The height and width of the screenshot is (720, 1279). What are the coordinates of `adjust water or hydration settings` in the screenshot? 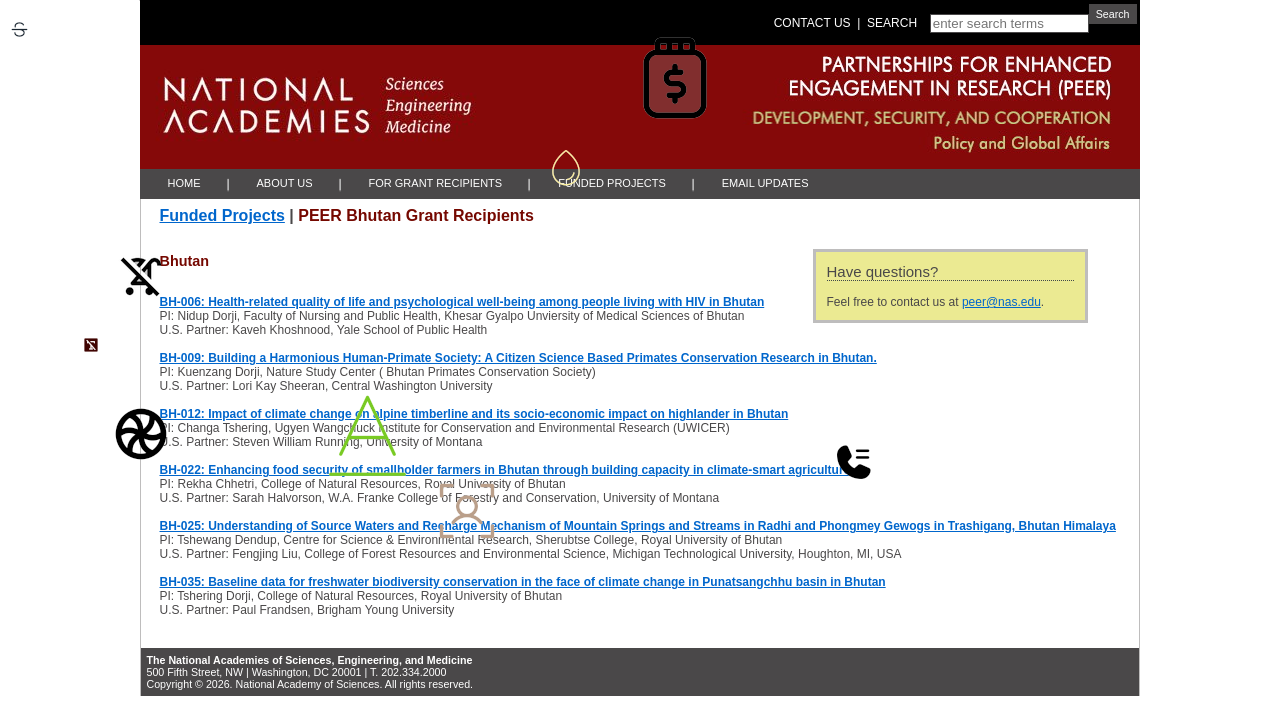 It's located at (566, 169).